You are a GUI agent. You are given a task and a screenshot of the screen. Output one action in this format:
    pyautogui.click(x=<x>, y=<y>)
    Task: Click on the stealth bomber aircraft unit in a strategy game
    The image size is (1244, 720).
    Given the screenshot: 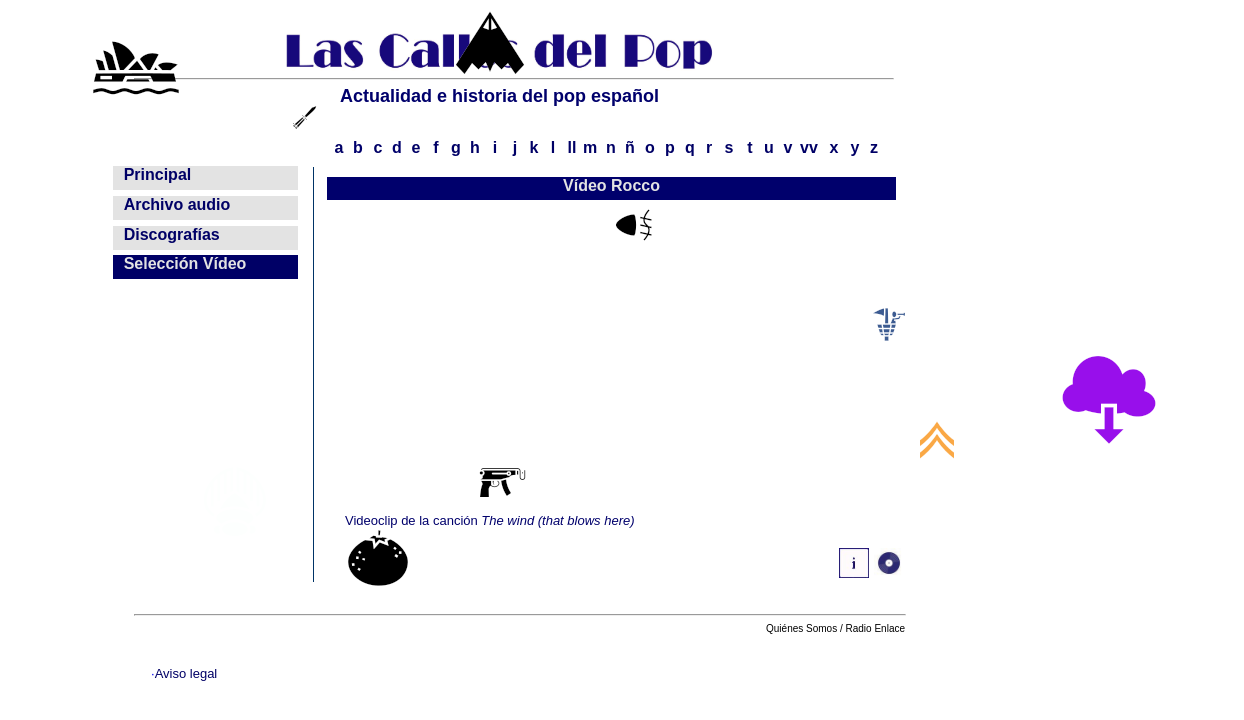 What is the action you would take?
    pyautogui.click(x=490, y=44)
    